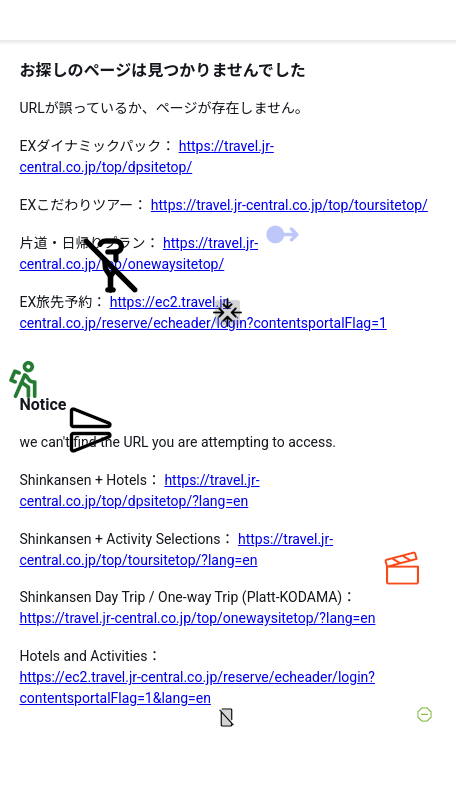 The width and height of the screenshot is (456, 786). I want to click on indicates crutches or mobility aid not needed, so click(110, 265).